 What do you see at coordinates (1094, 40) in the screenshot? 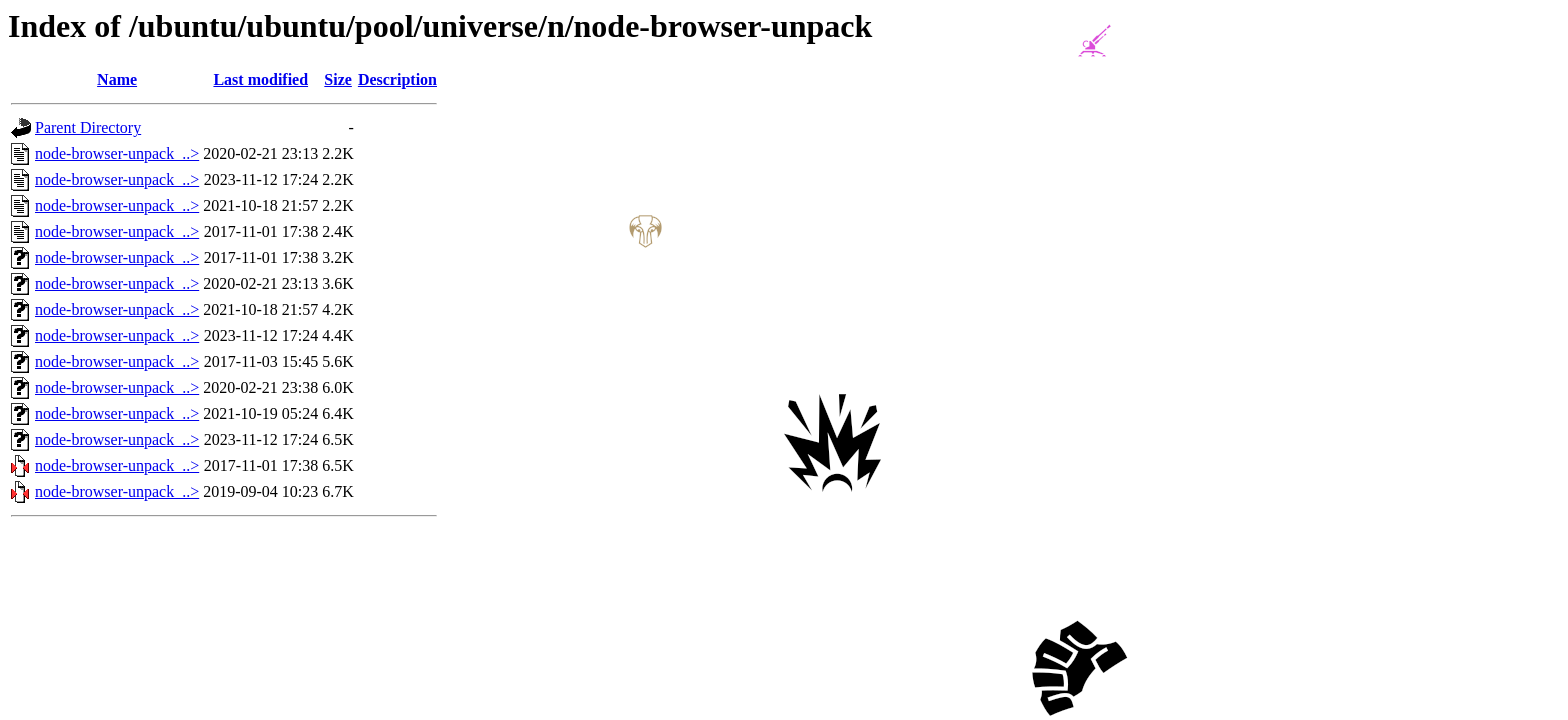
I see `anti-aircraft gun unit or defense structure in a strategy game` at bounding box center [1094, 40].